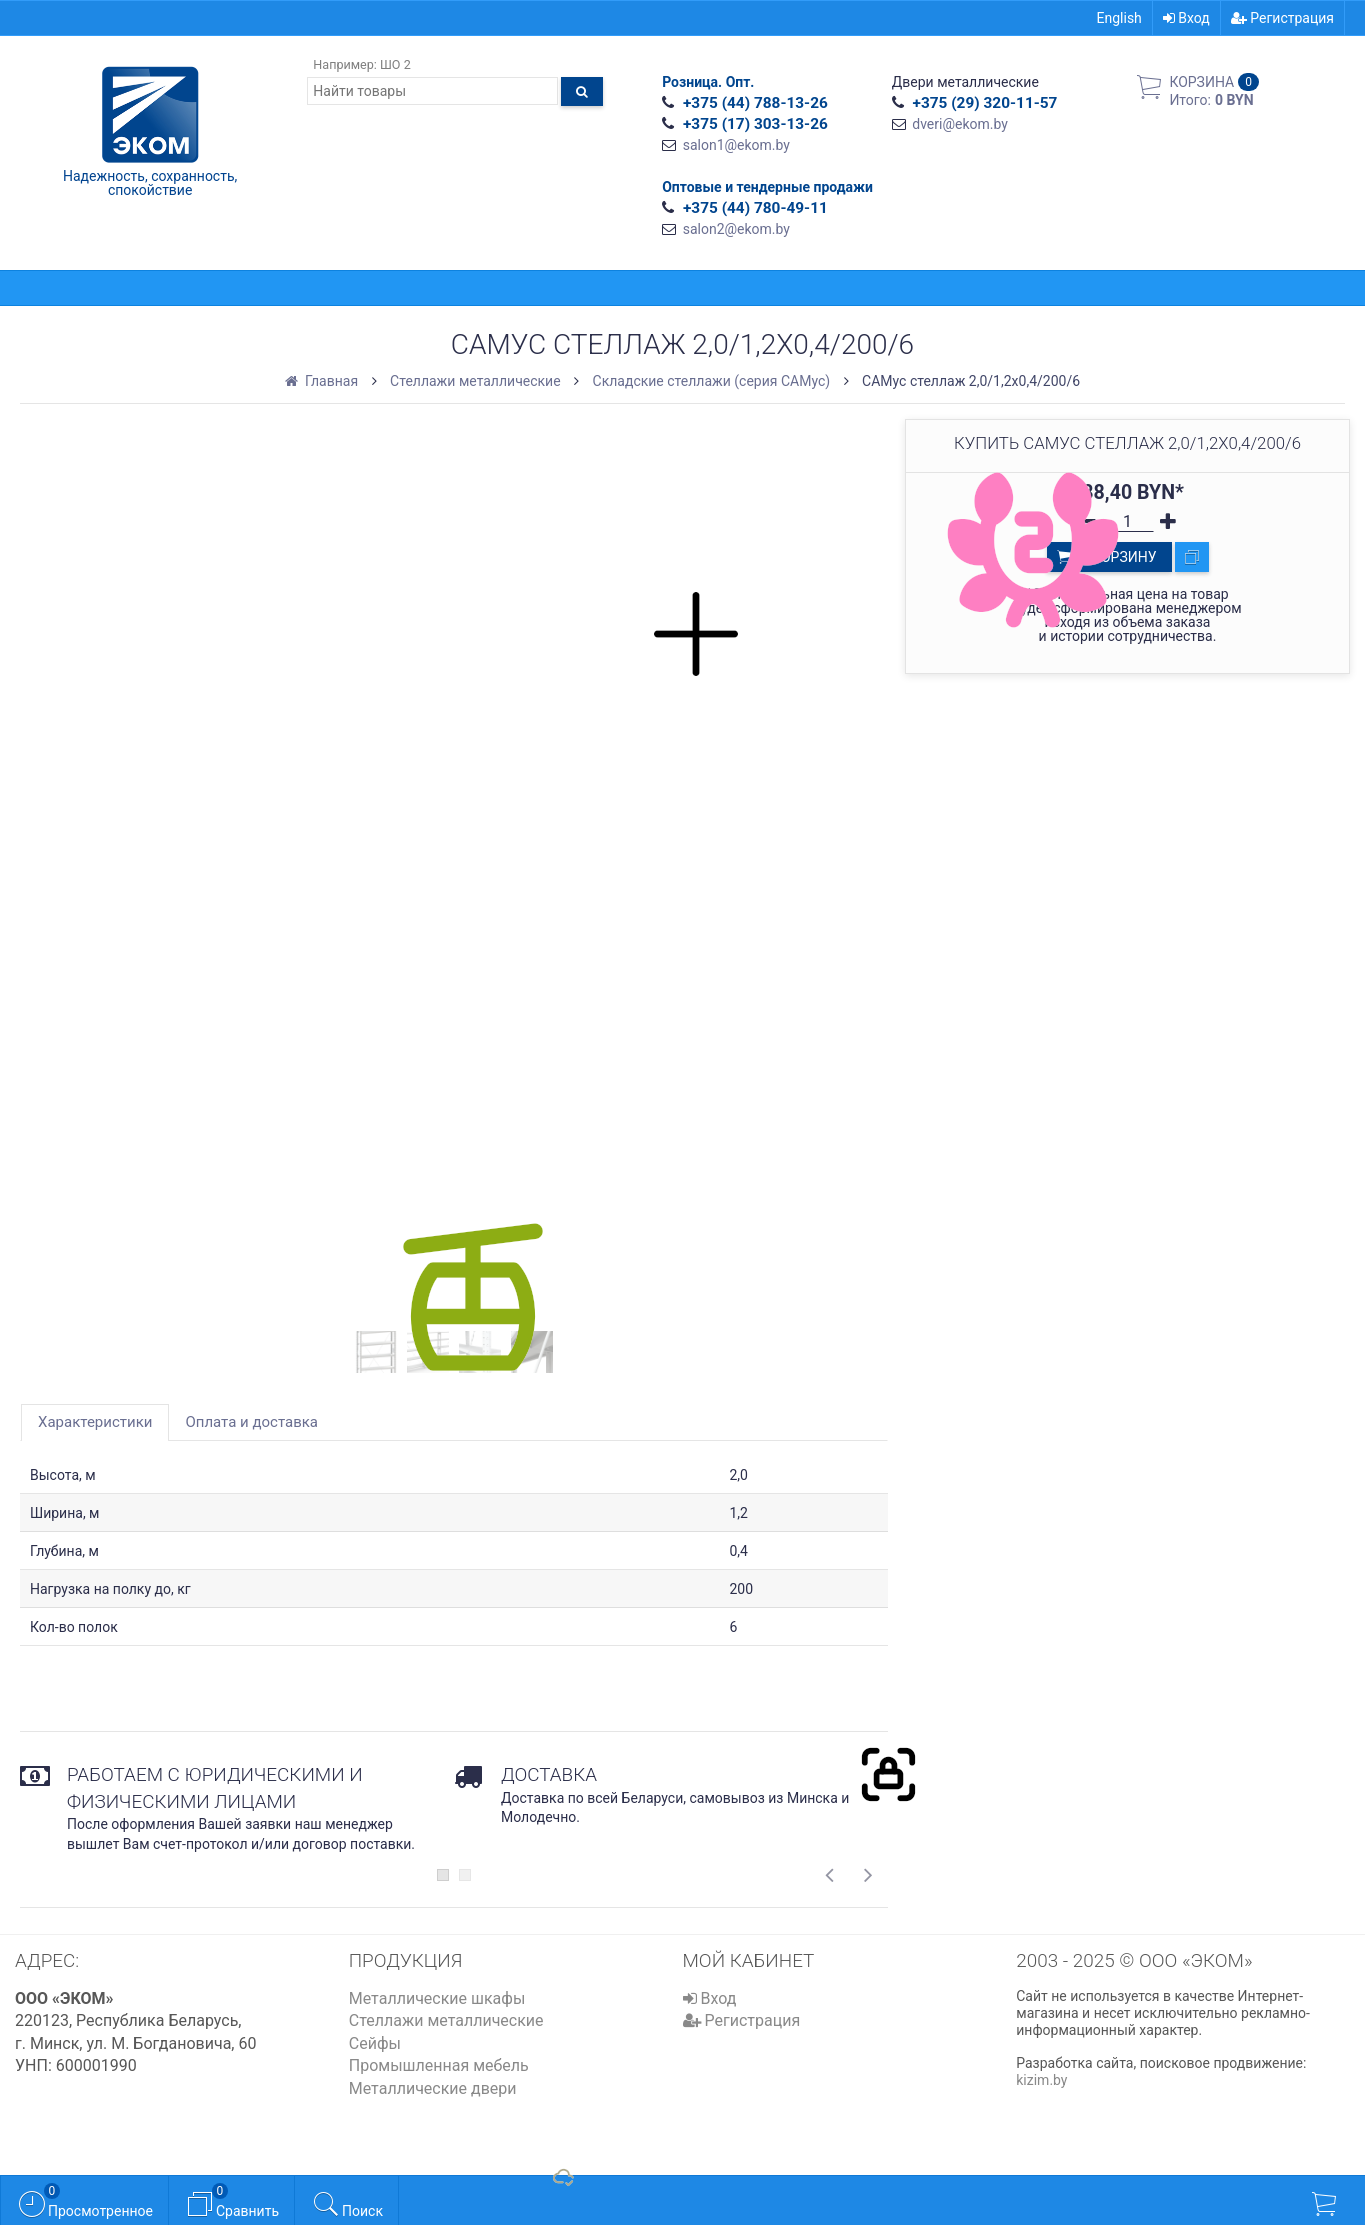 The height and width of the screenshot is (2225, 1365). What do you see at coordinates (888, 1774) in the screenshot?
I see `access secure or locked content` at bounding box center [888, 1774].